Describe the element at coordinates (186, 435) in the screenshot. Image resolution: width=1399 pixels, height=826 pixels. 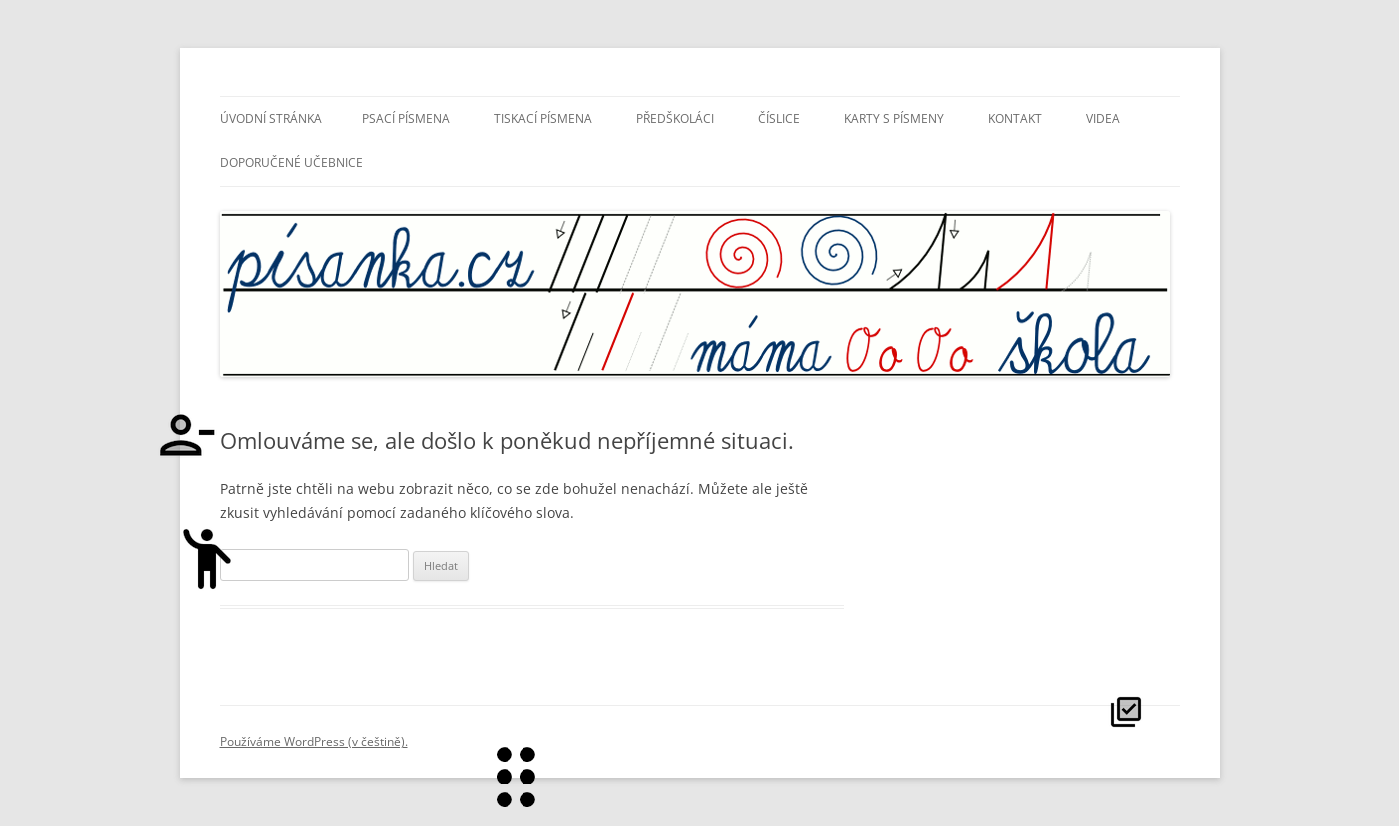
I see `remove a contact or friend` at that location.